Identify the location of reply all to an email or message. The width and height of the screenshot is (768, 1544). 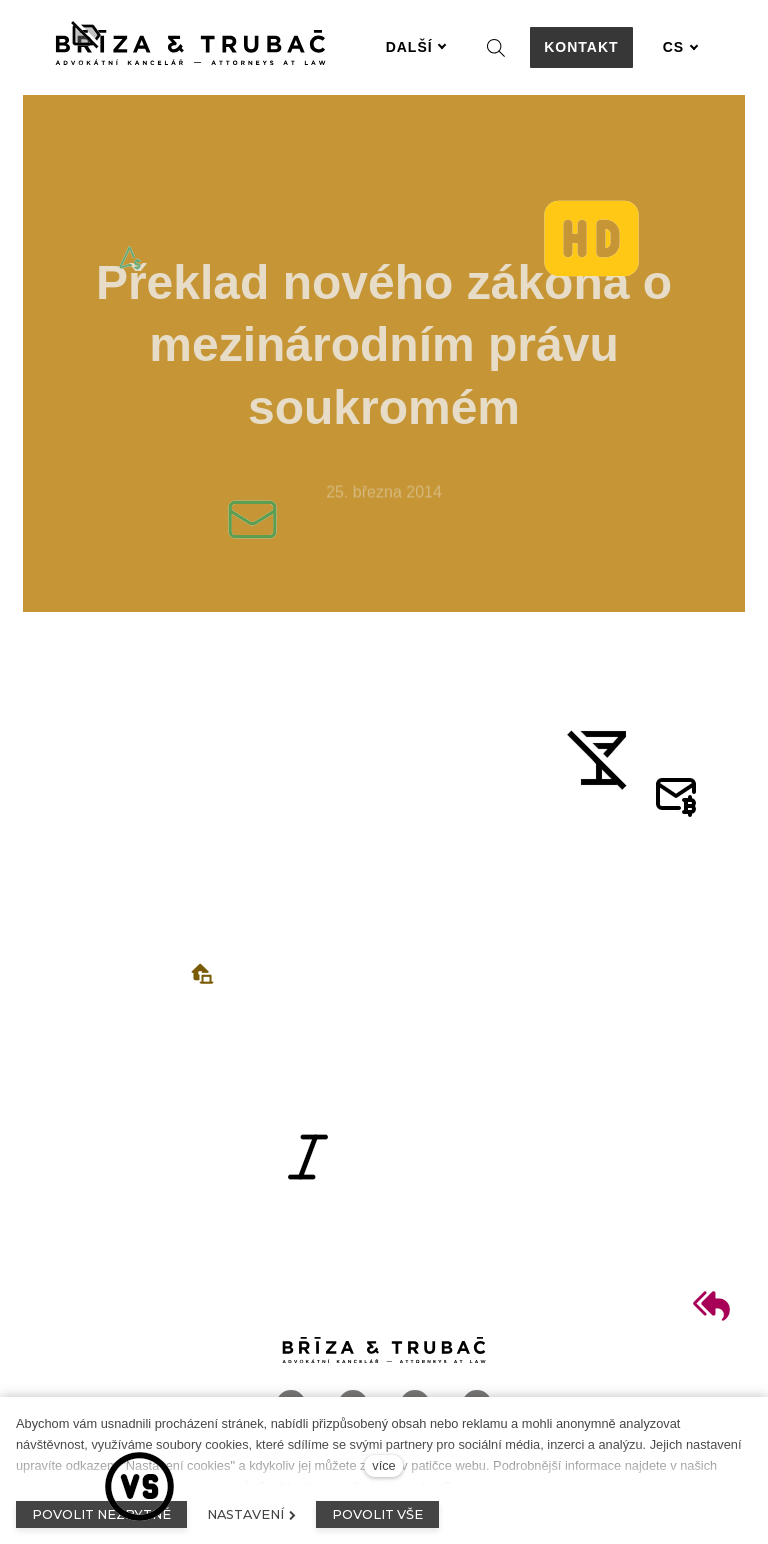
(711, 1306).